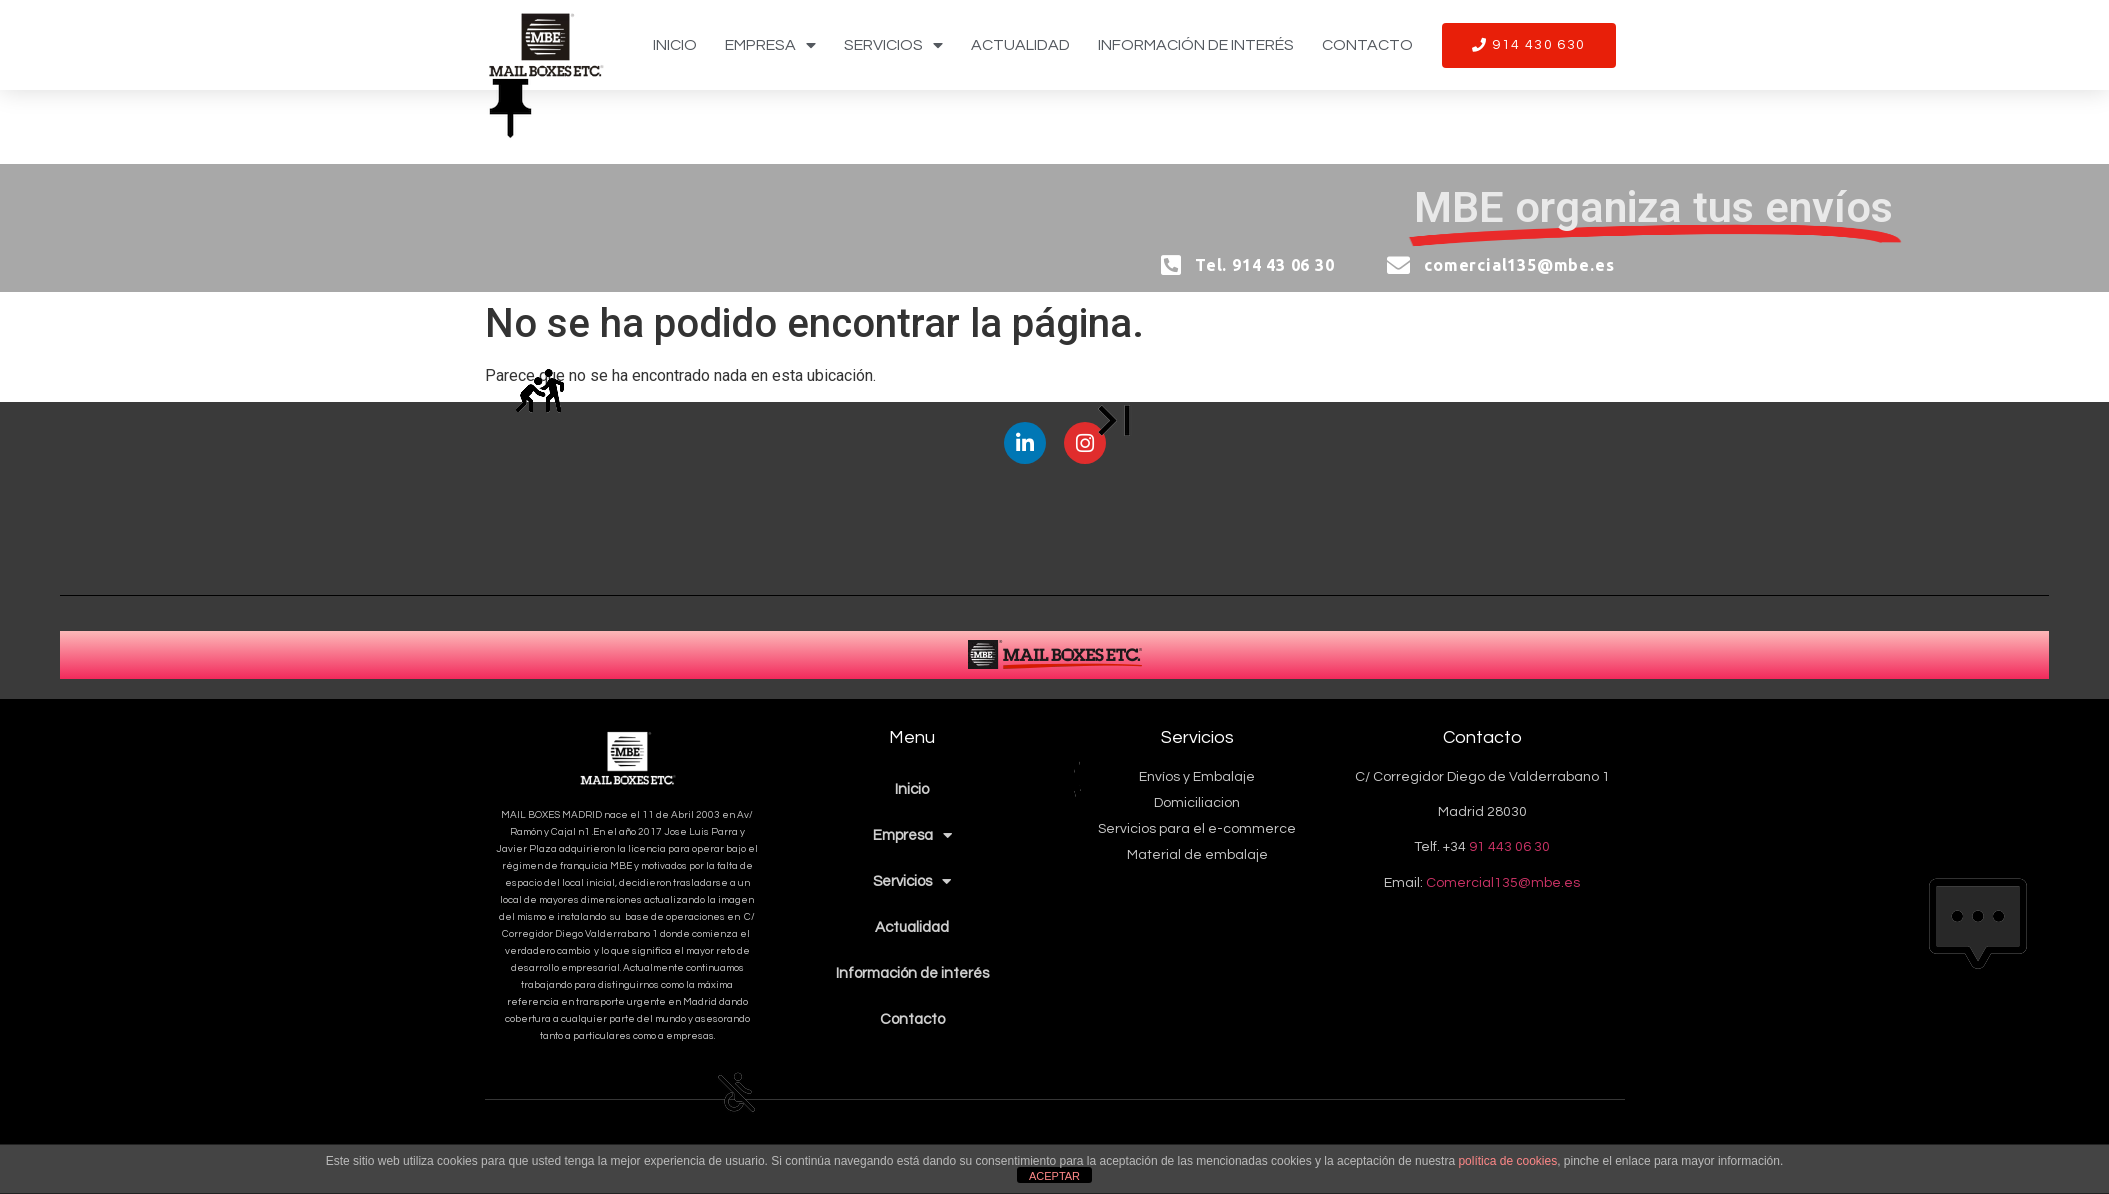  I want to click on open chat or messaging, so click(1978, 920).